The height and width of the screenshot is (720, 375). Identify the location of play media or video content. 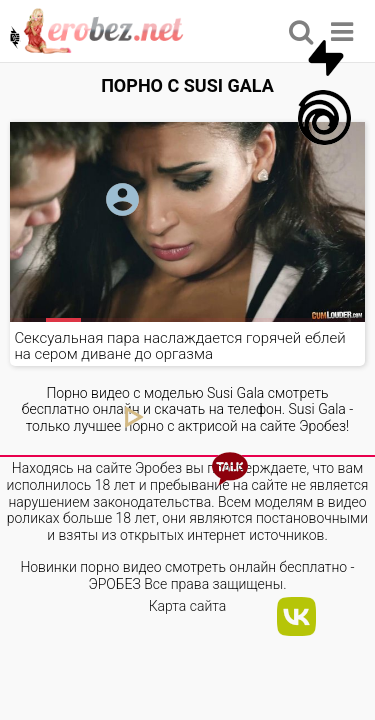
(133, 417).